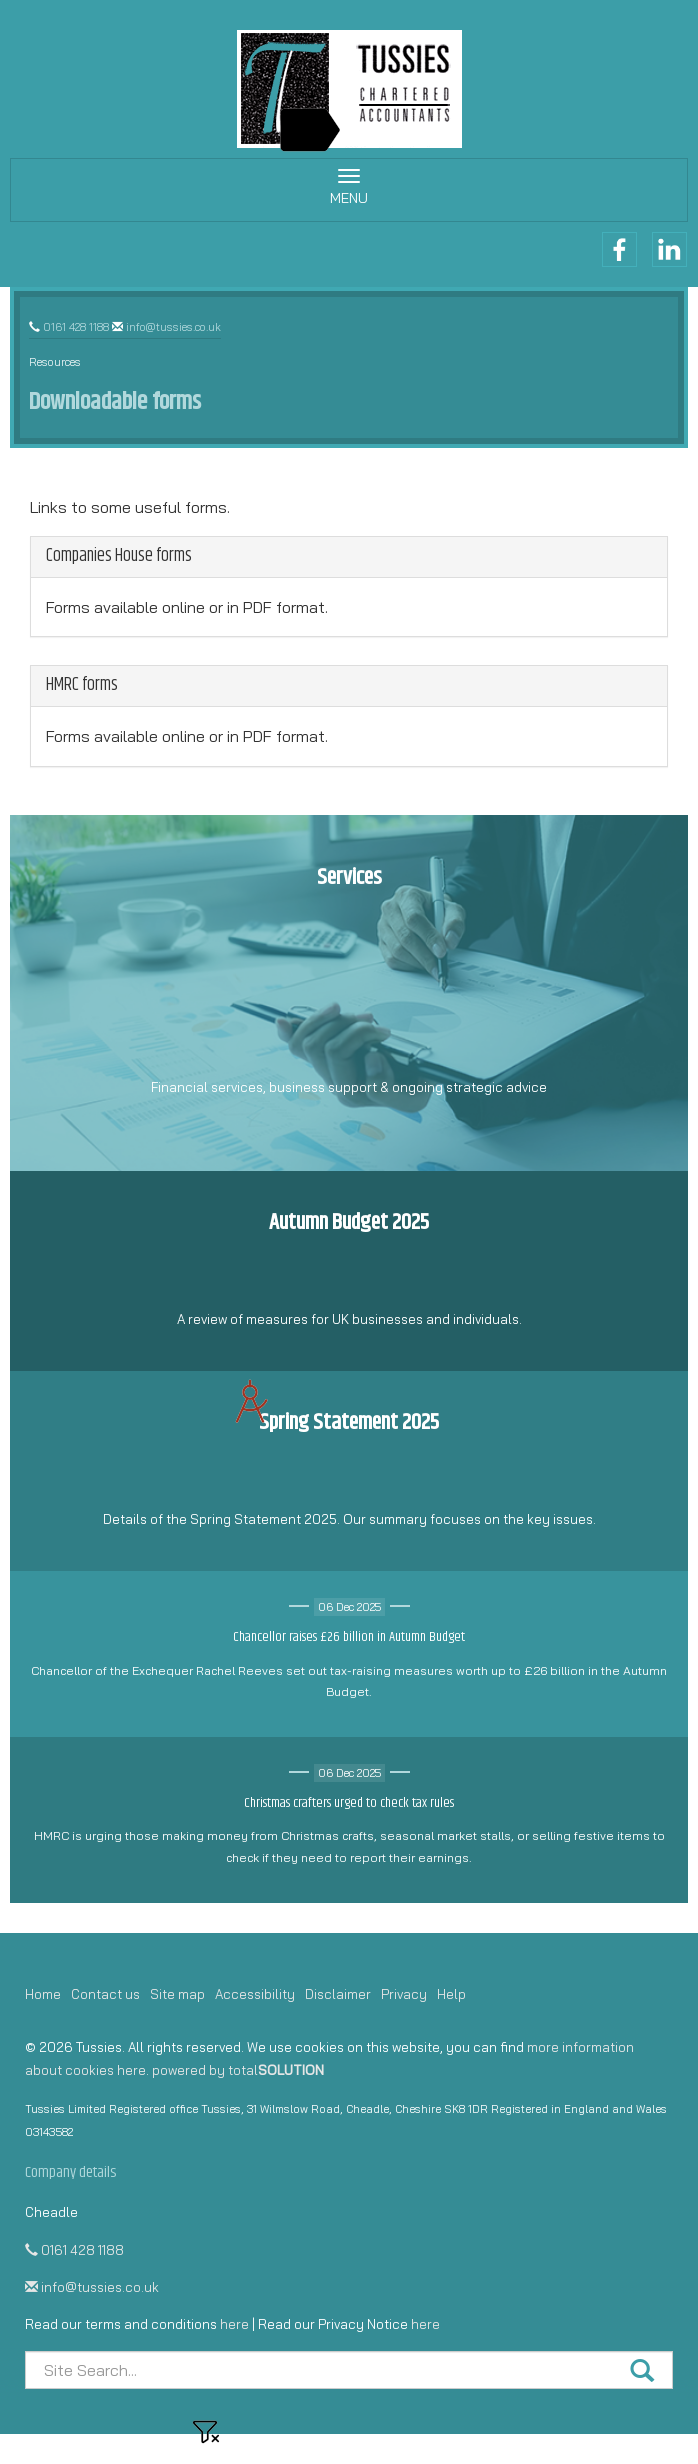 This screenshot has width=698, height=2464. What do you see at coordinates (250, 1402) in the screenshot?
I see `access drawing or drafting tools` at bounding box center [250, 1402].